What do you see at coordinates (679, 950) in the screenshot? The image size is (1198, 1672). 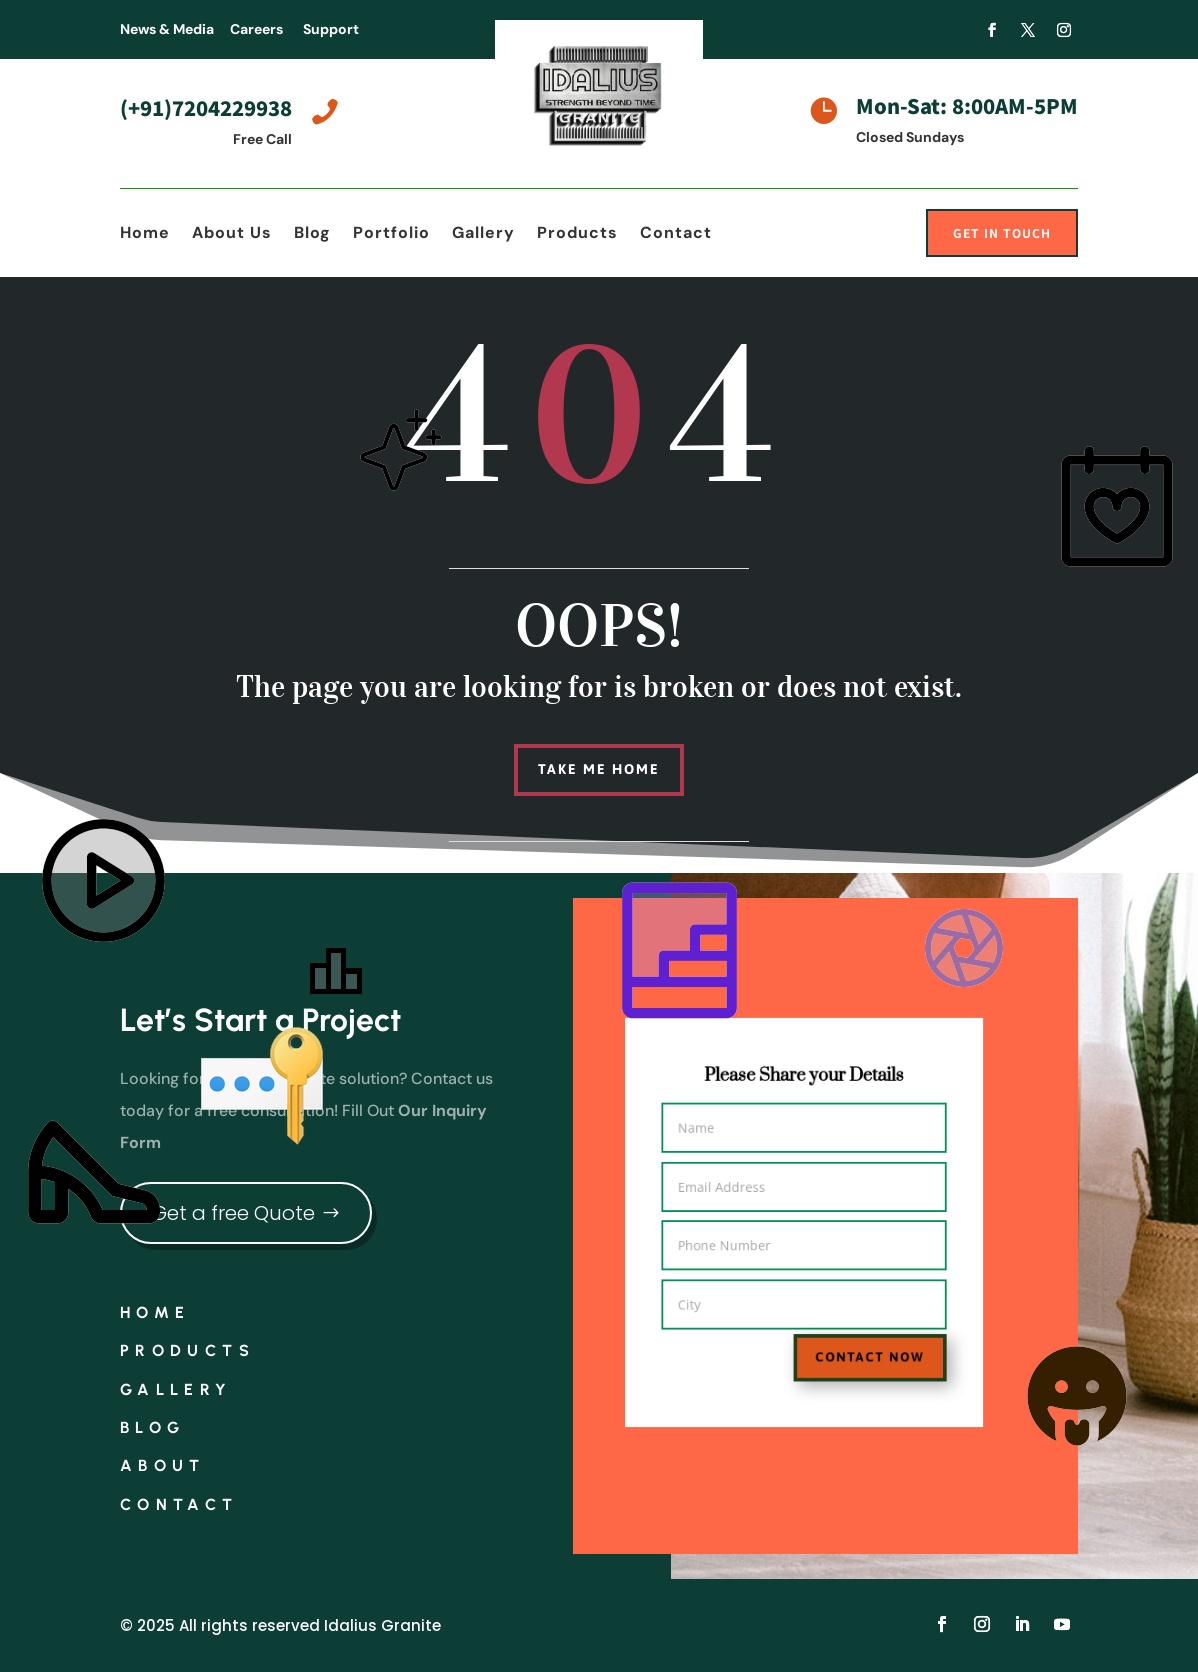 I see `indicates stairs or stairway access` at bounding box center [679, 950].